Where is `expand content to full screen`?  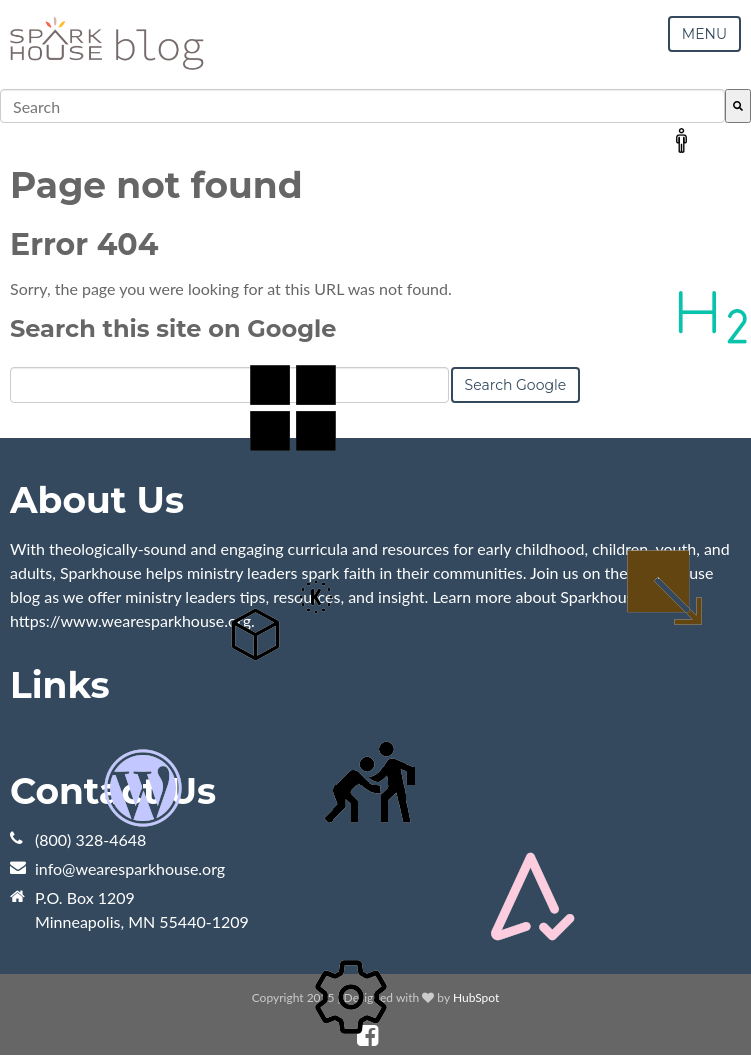
expand content to full screen is located at coordinates (664, 587).